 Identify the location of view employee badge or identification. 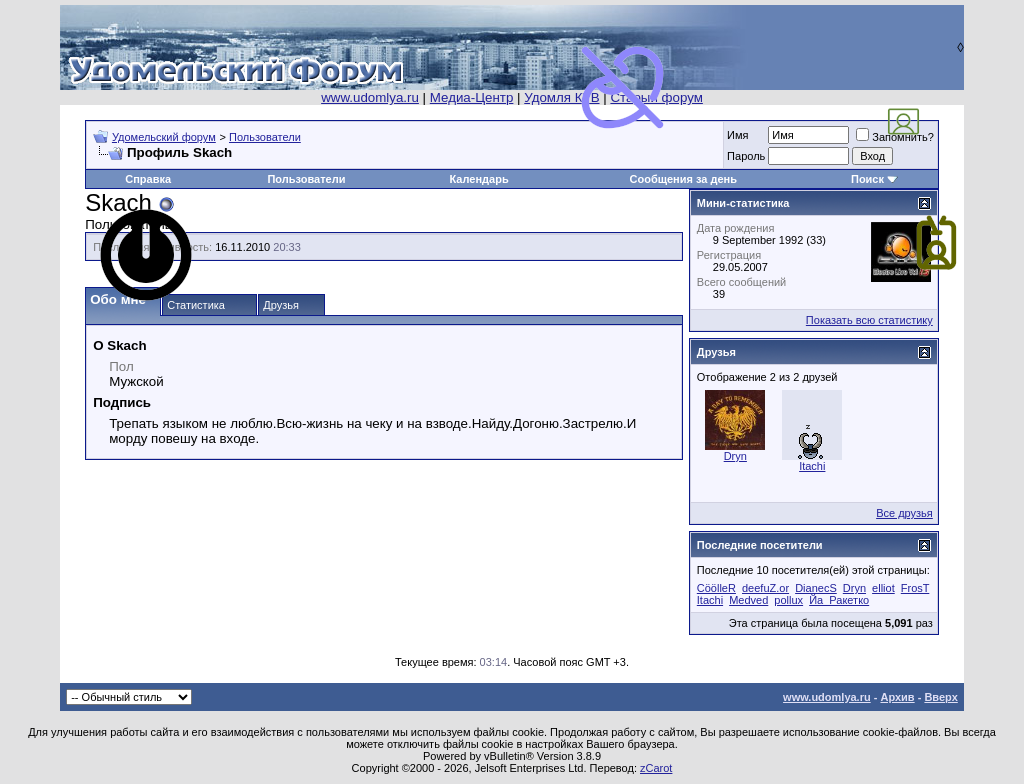
(936, 242).